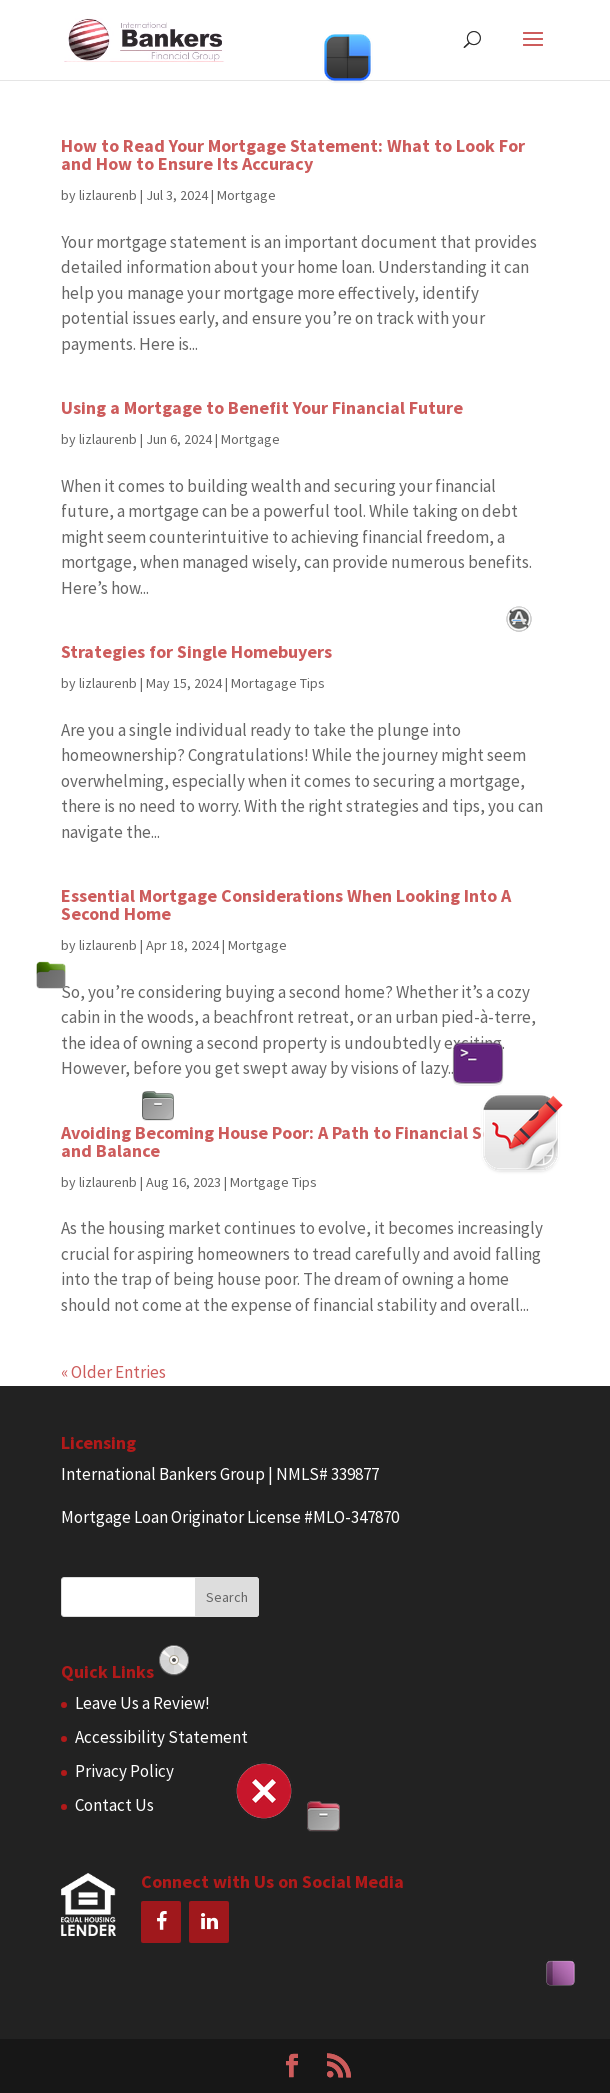 Image resolution: width=610 pixels, height=2093 pixels. Describe the element at coordinates (174, 1660) in the screenshot. I see `access cd/dvd drive` at that location.